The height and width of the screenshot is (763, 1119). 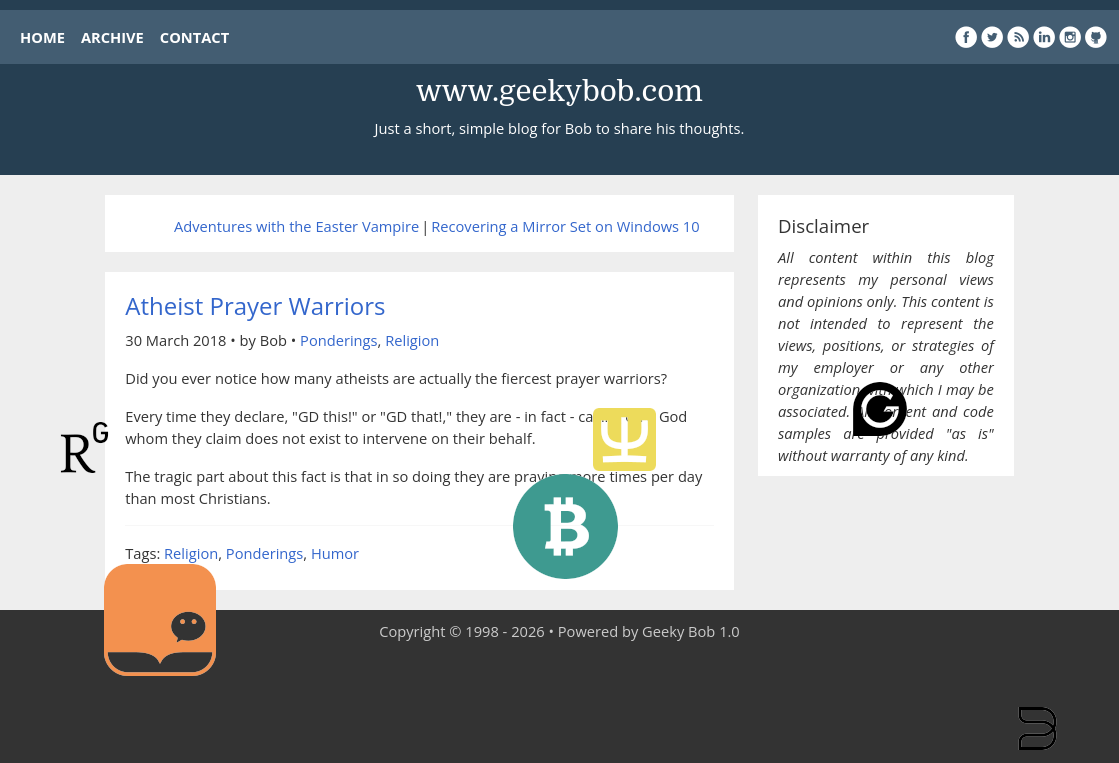 I want to click on open the WeRead app, so click(x=160, y=620).